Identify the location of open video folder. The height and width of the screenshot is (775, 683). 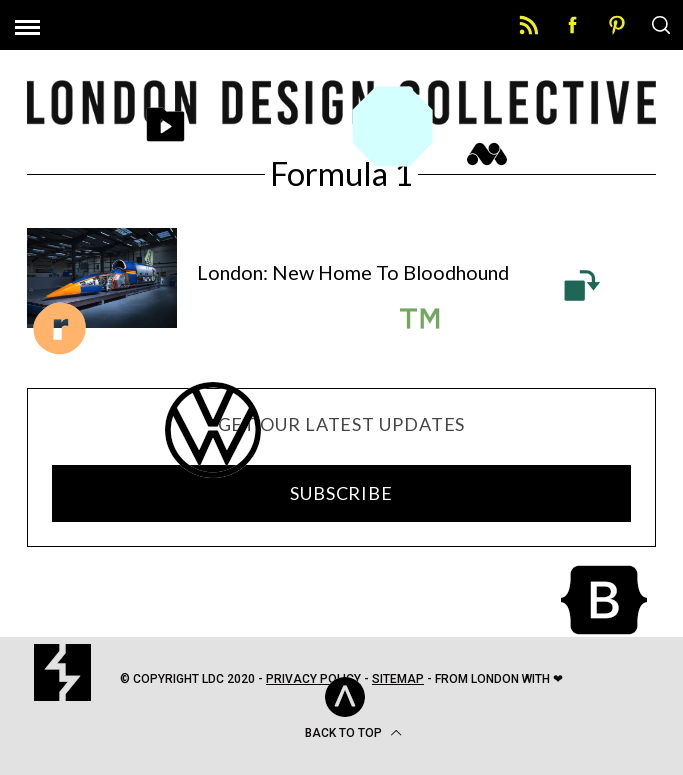
(165, 124).